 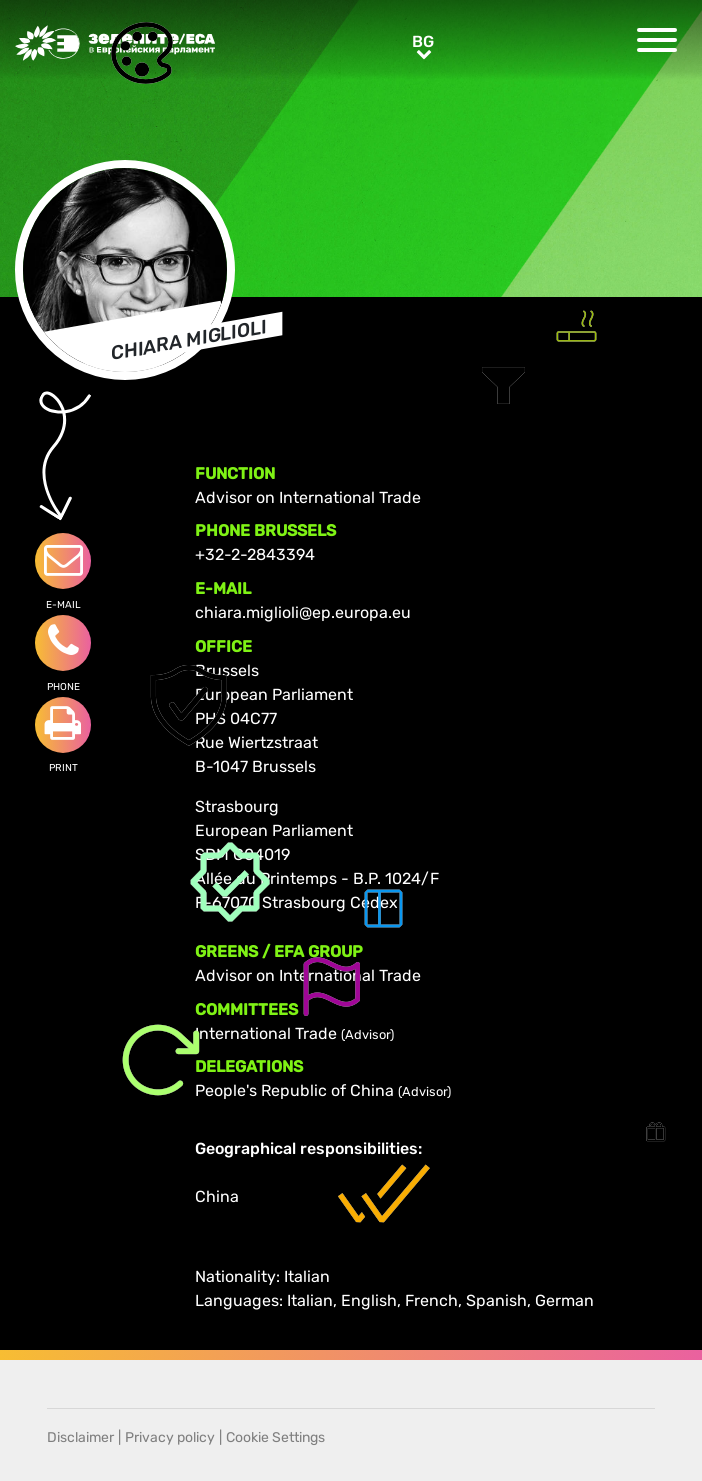 What do you see at coordinates (656, 1132) in the screenshot?
I see `access gifts or rewards` at bounding box center [656, 1132].